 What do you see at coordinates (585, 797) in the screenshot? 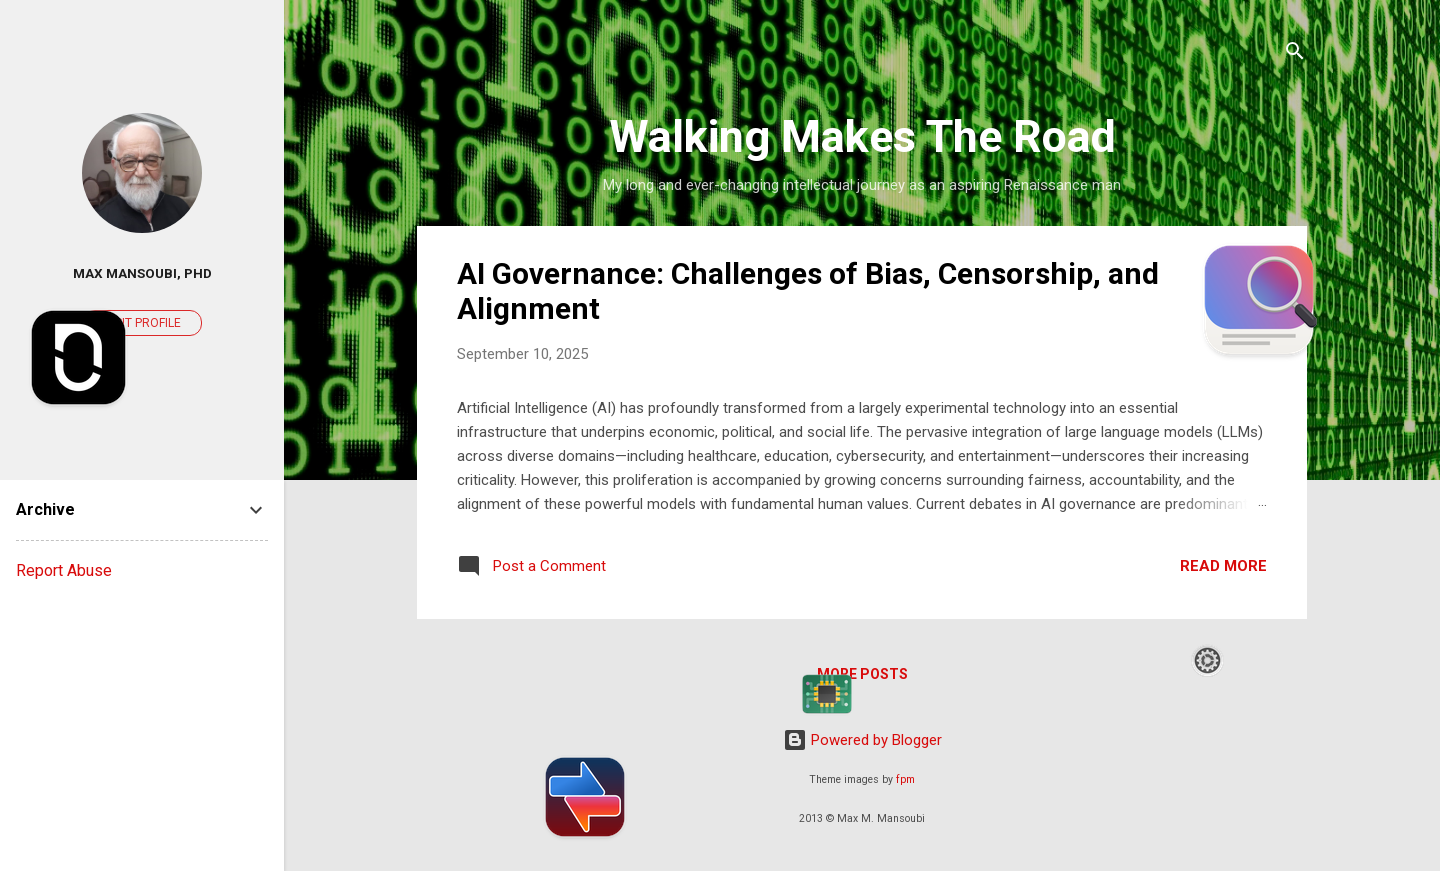
I see `open escambo currency or unit converter app` at bounding box center [585, 797].